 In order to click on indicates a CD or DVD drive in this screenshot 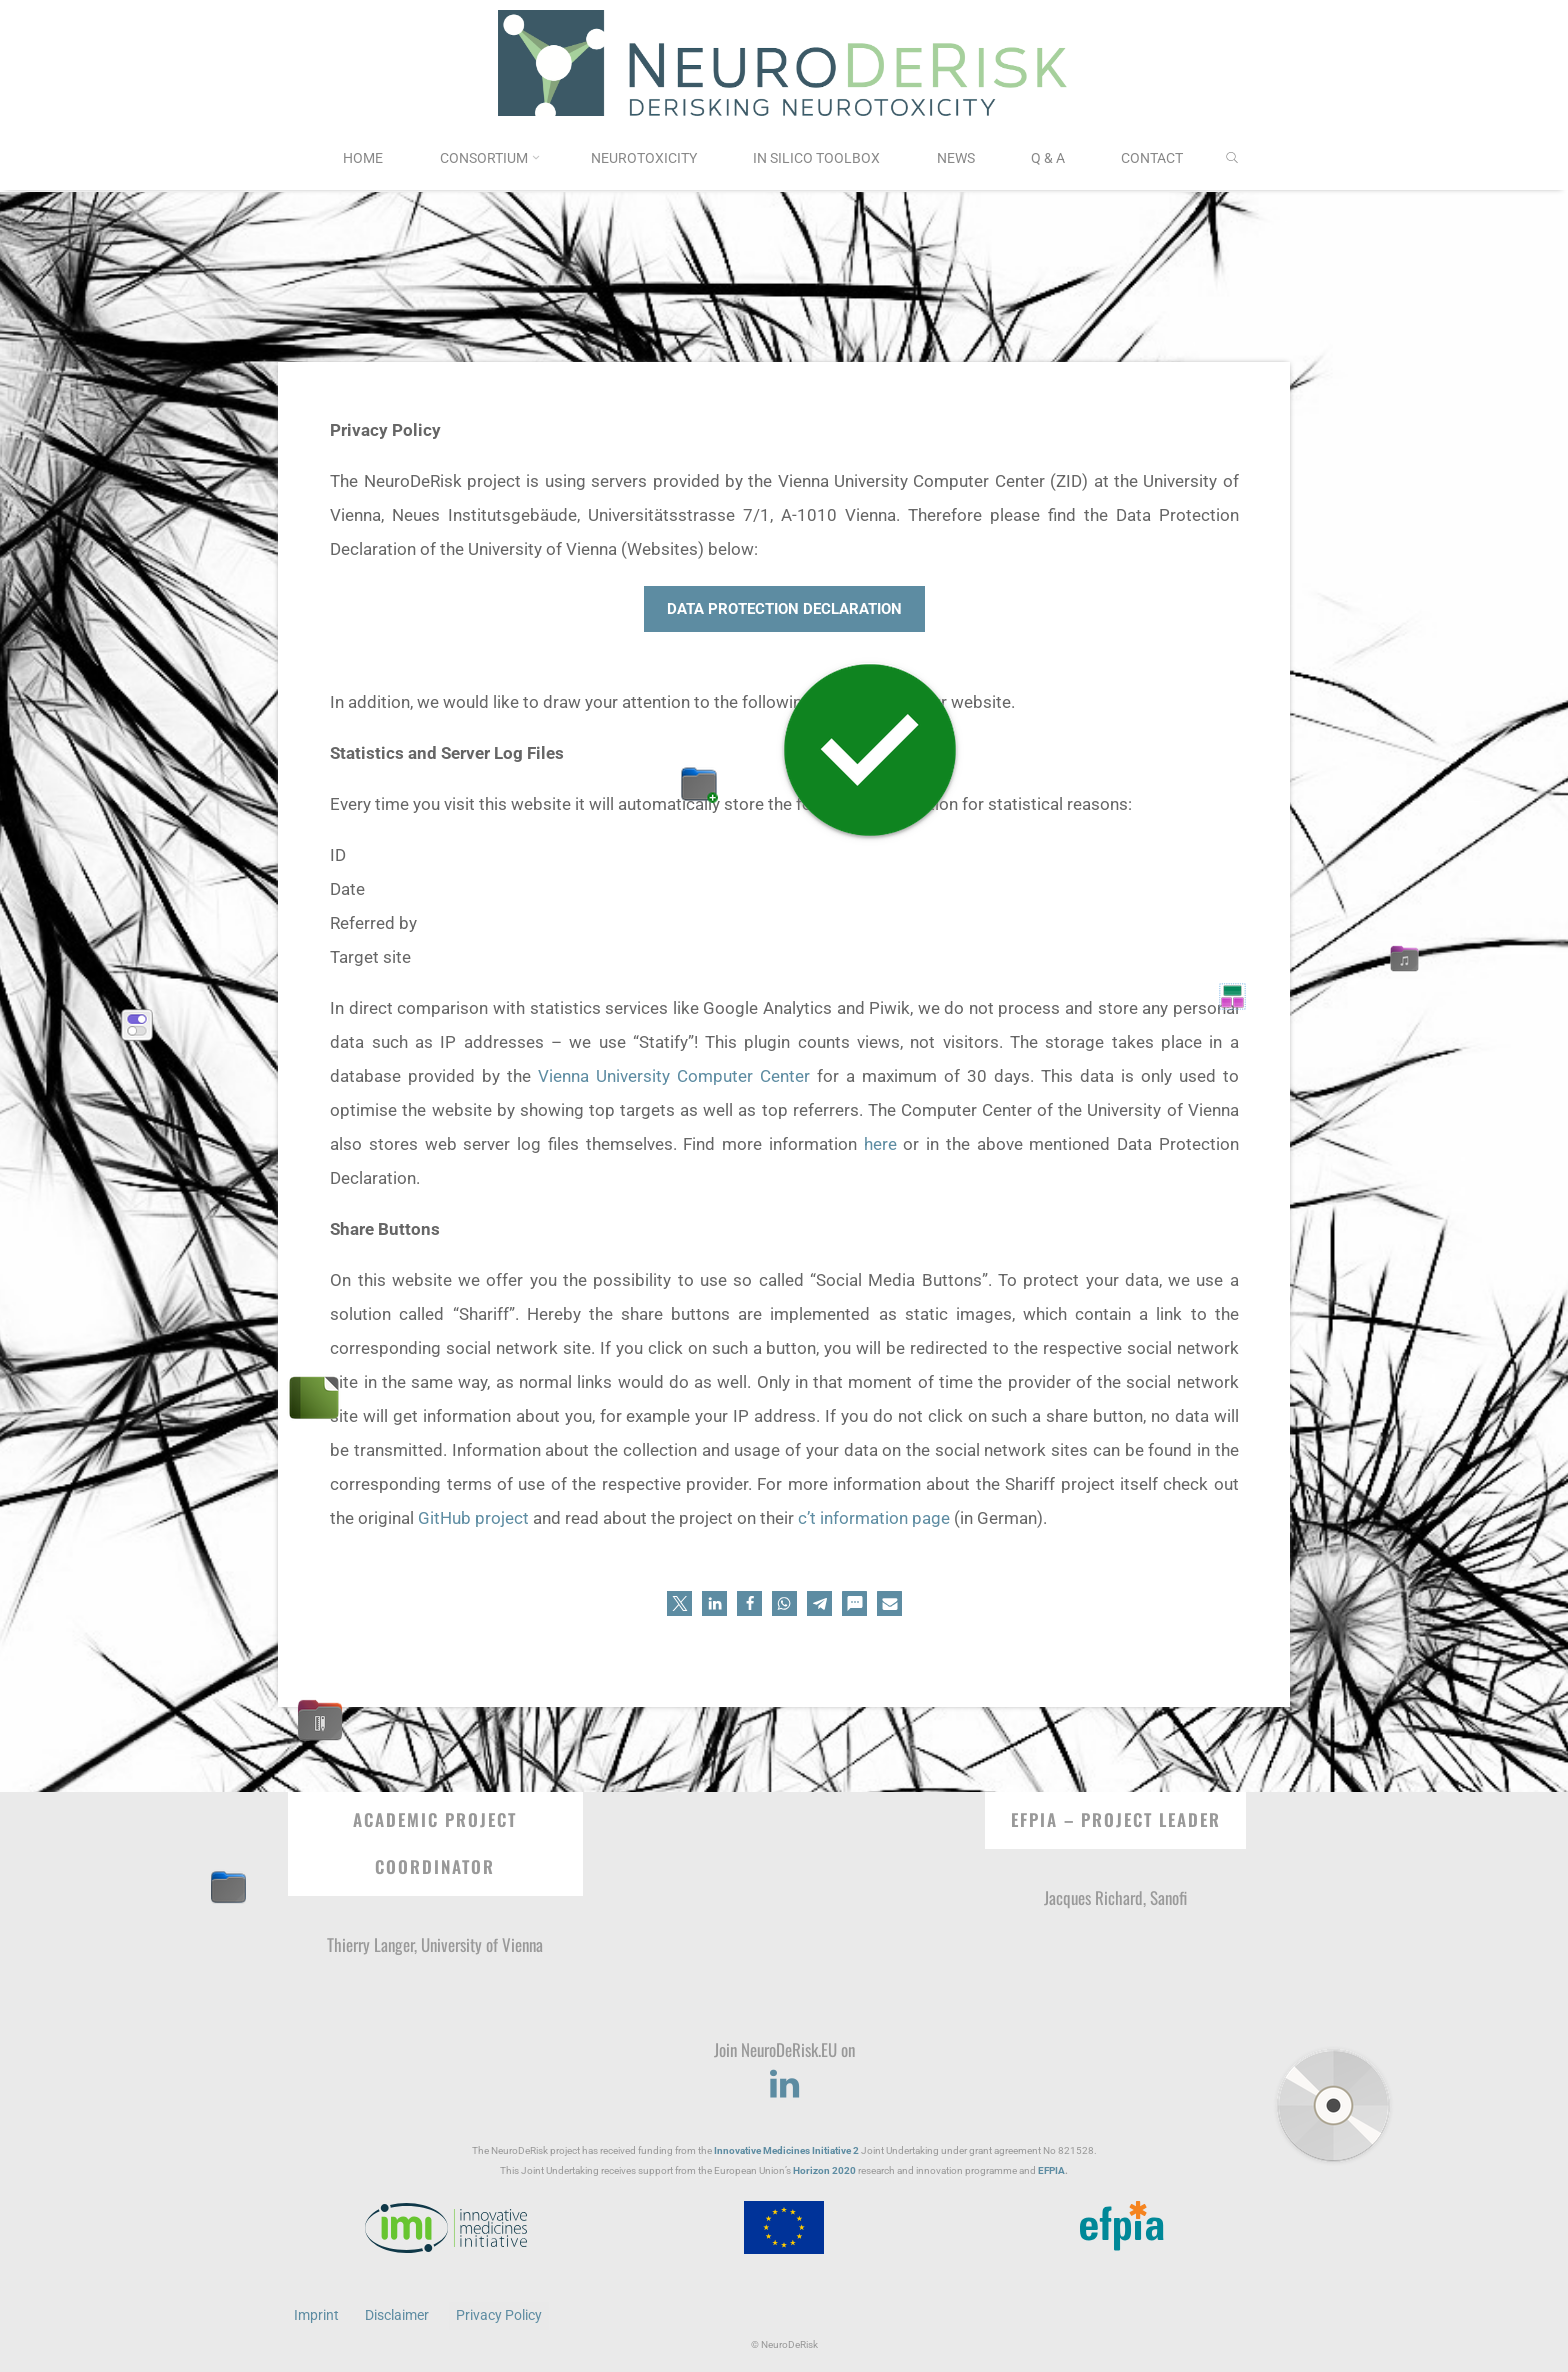, I will do `click(1333, 2105)`.